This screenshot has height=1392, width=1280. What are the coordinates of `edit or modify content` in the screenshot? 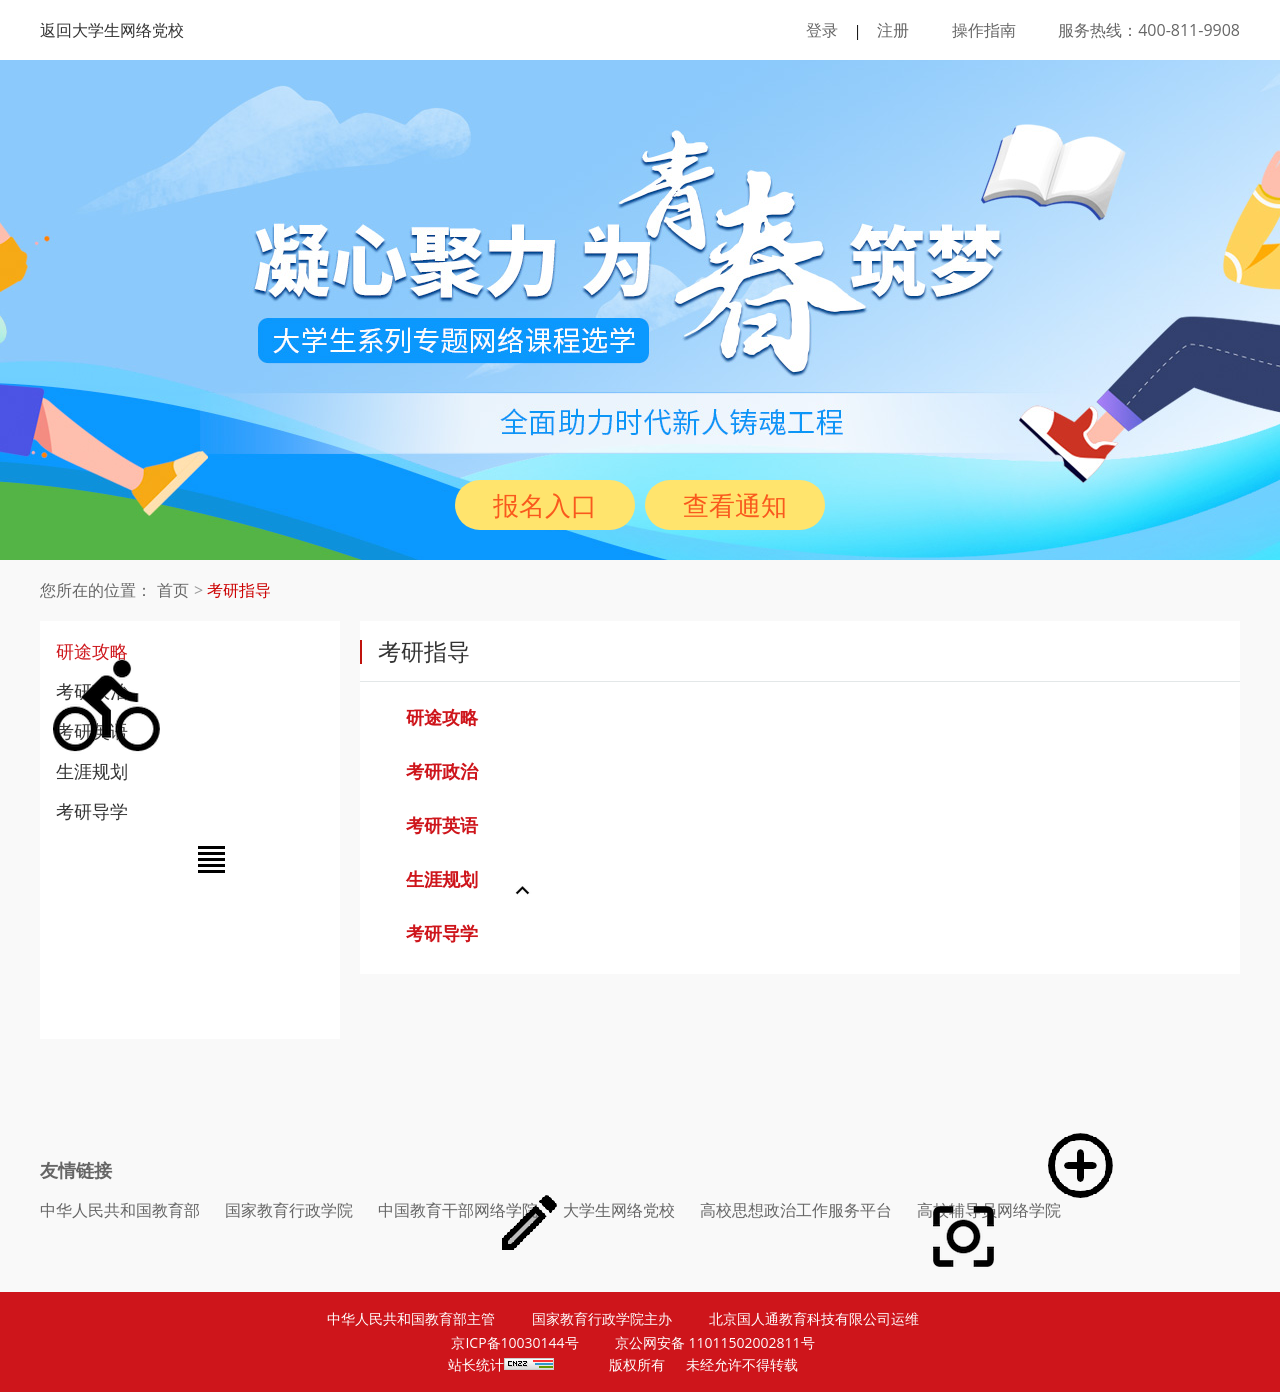 It's located at (529, 1222).